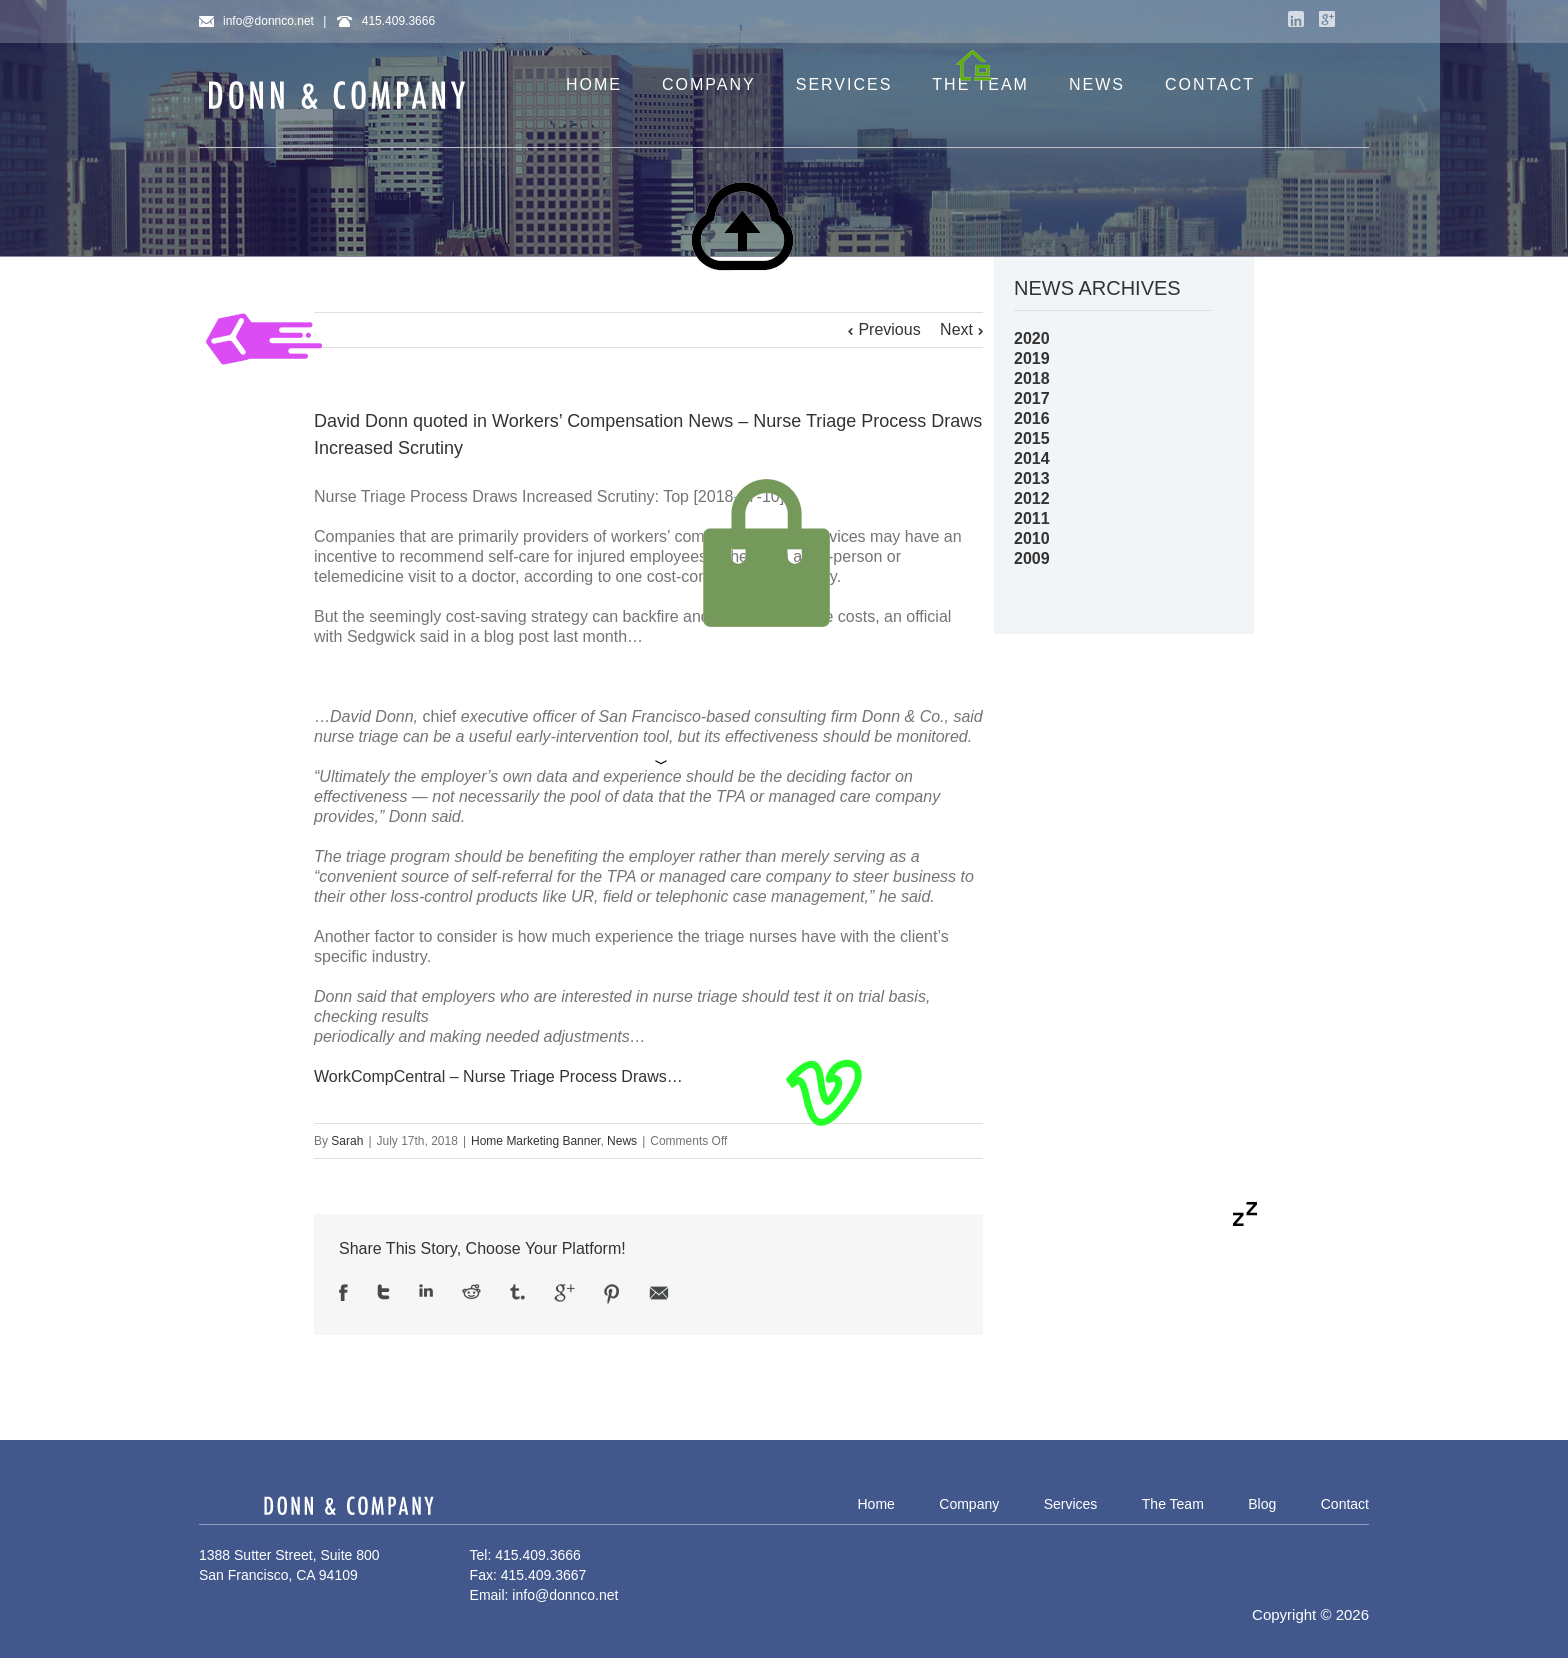  What do you see at coordinates (766, 556) in the screenshot?
I see `view your shopping bag` at bounding box center [766, 556].